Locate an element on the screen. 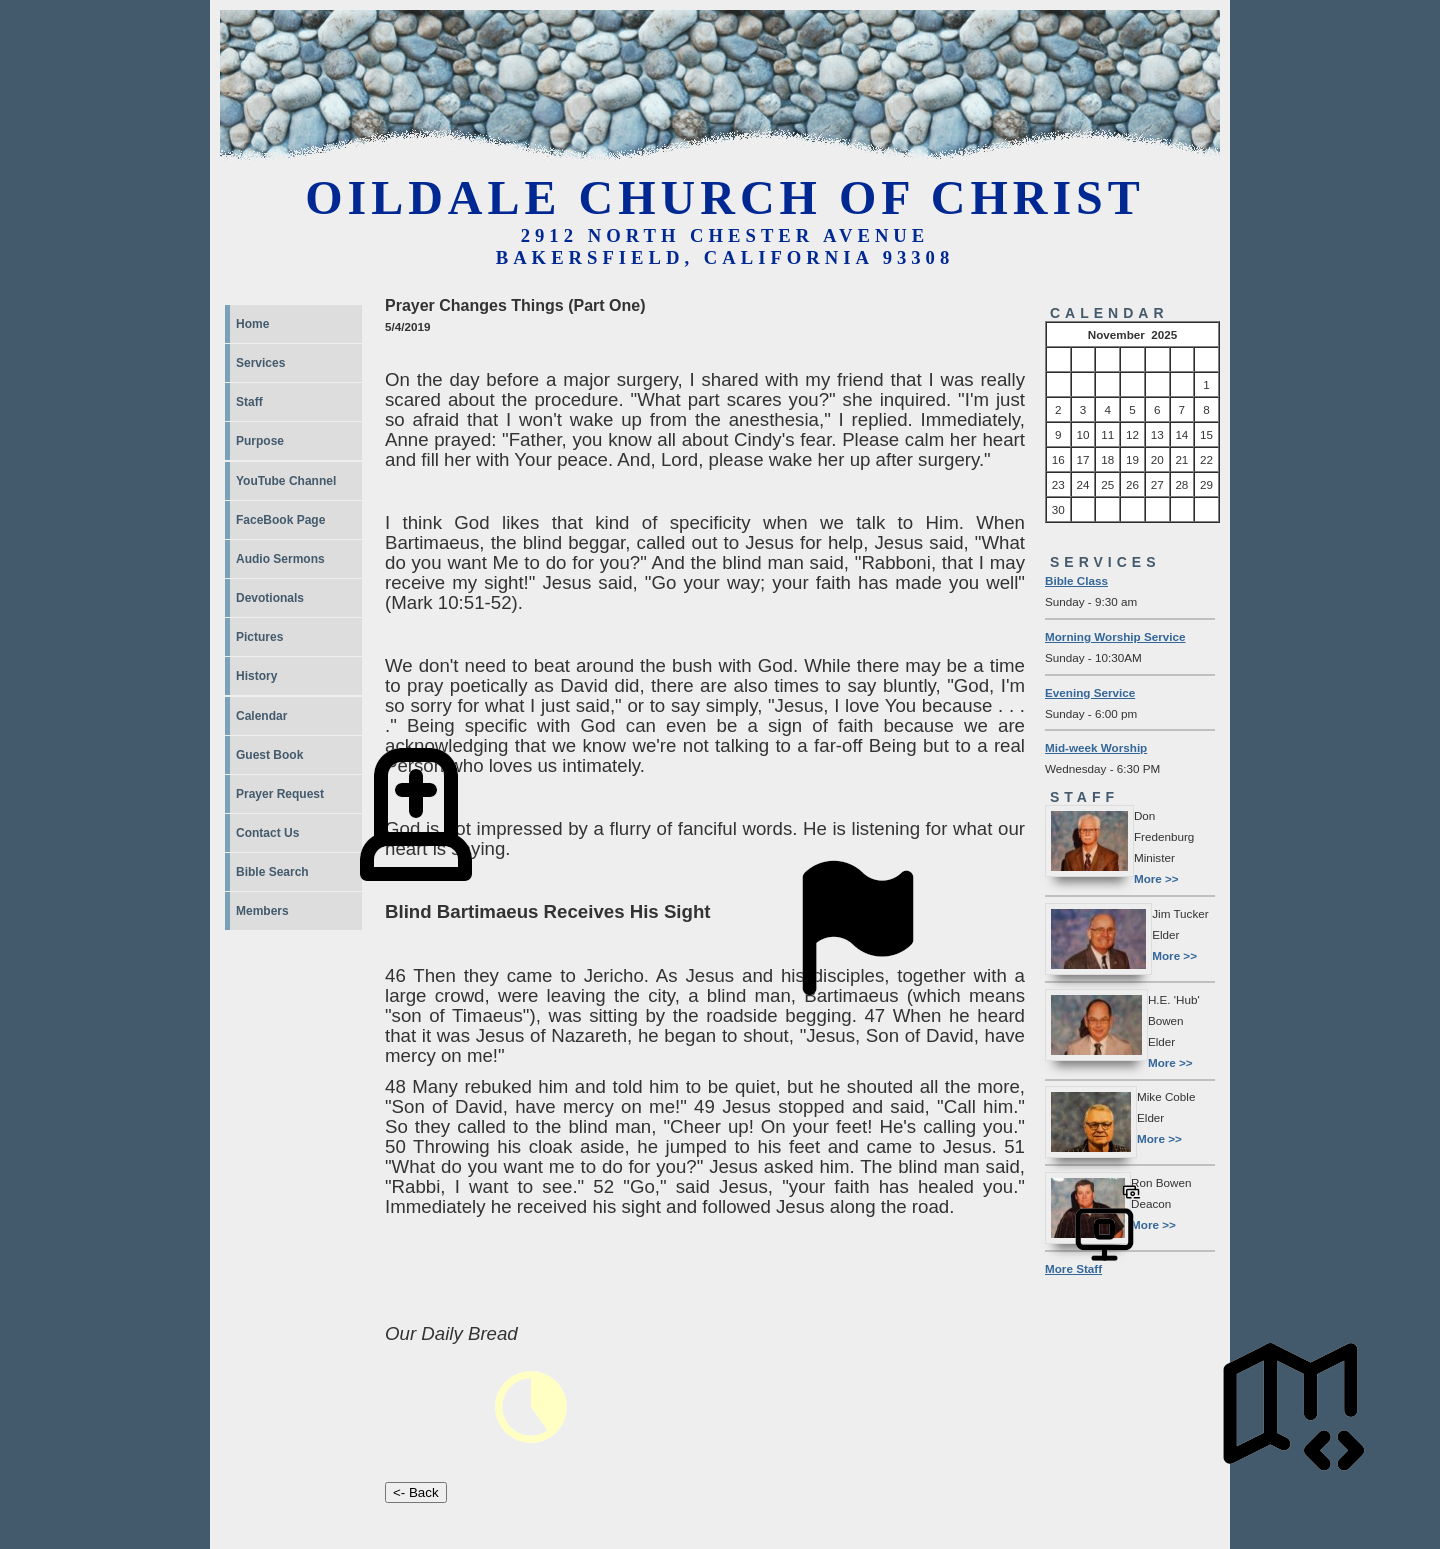  stop screen recording or presentation is located at coordinates (1104, 1234).